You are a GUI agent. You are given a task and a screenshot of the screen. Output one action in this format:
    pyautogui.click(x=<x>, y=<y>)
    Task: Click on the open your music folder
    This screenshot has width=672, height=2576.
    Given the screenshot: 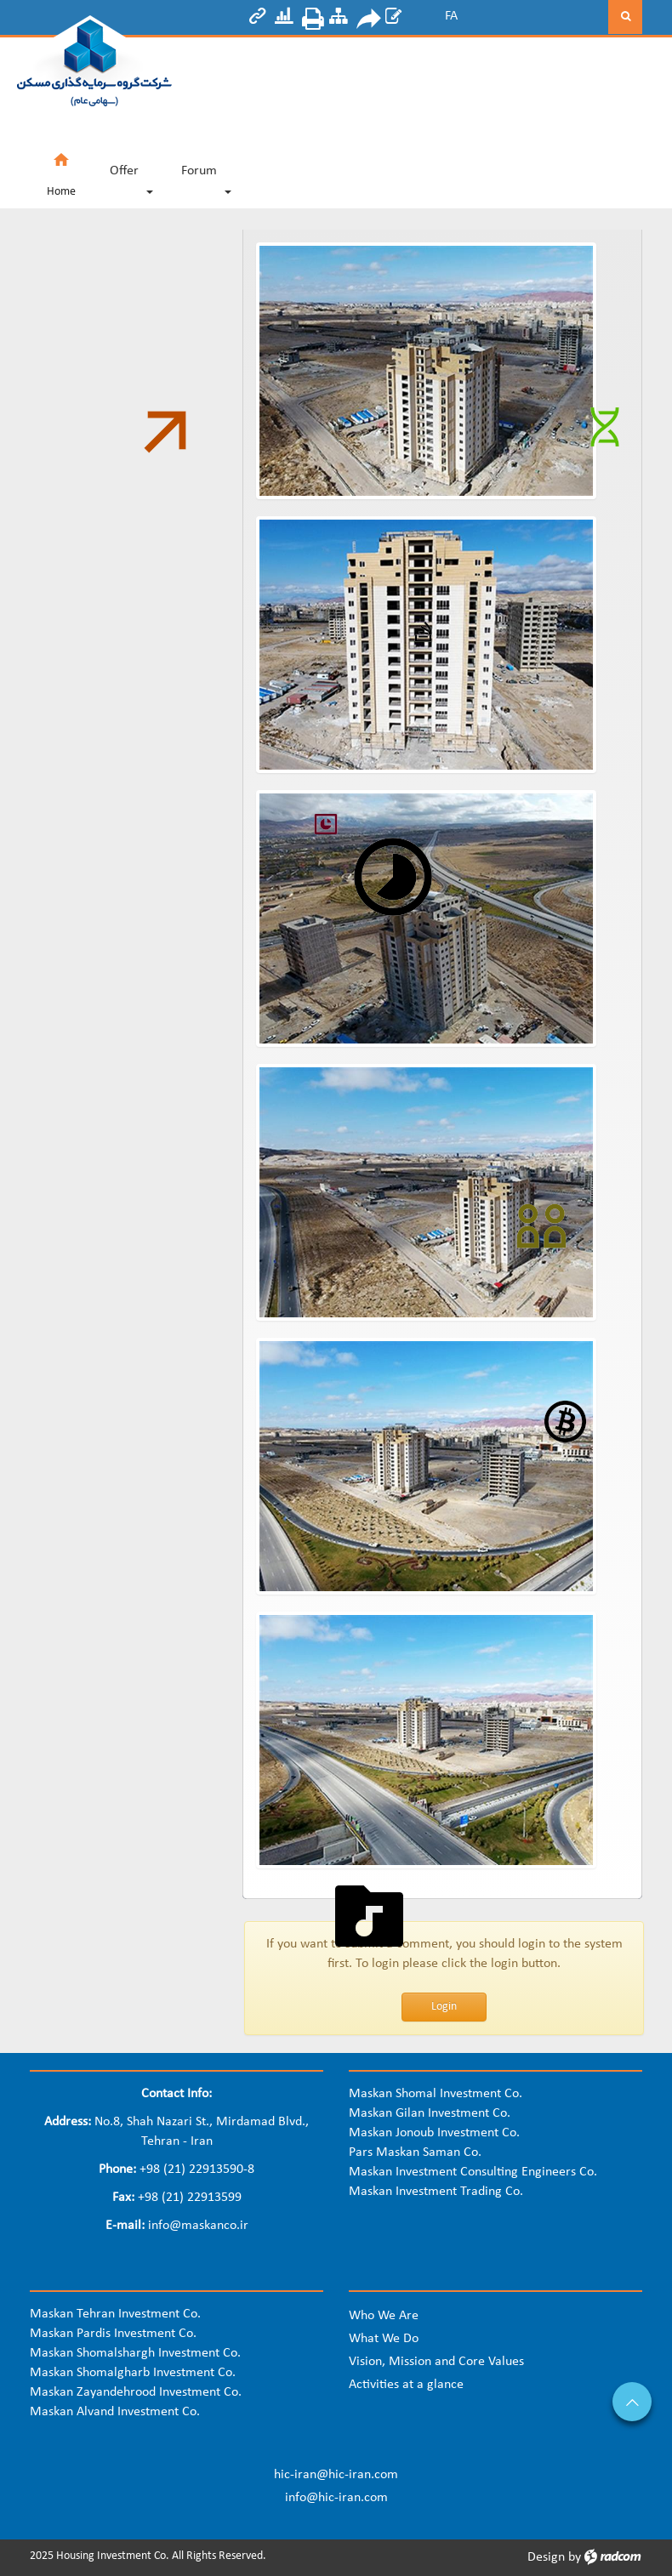 What is the action you would take?
    pyautogui.click(x=369, y=1916)
    